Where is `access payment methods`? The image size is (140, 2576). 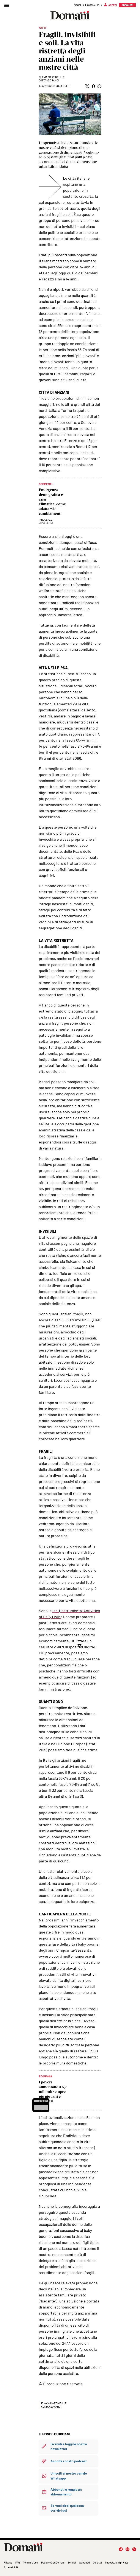 access payment methods is located at coordinates (41, 2105).